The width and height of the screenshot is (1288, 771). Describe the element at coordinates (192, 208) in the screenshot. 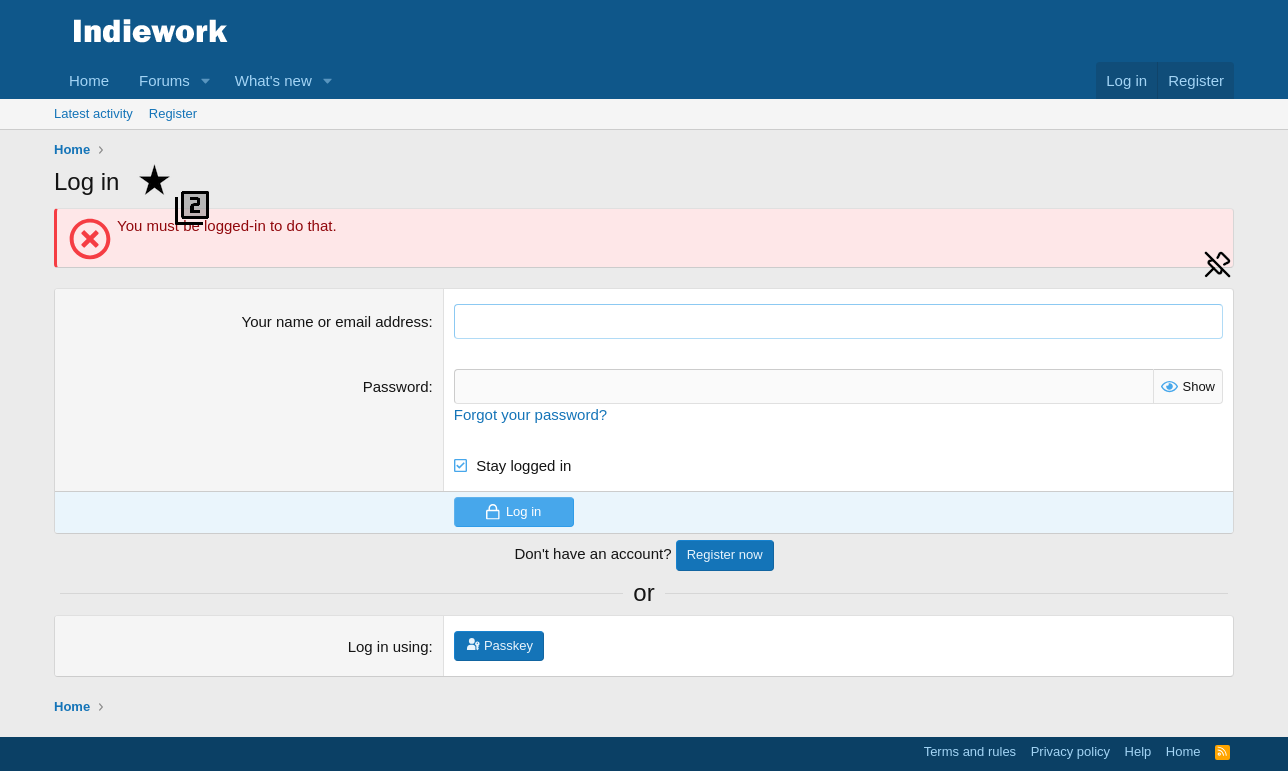

I see `indicates 2 items selected or stacked` at that location.